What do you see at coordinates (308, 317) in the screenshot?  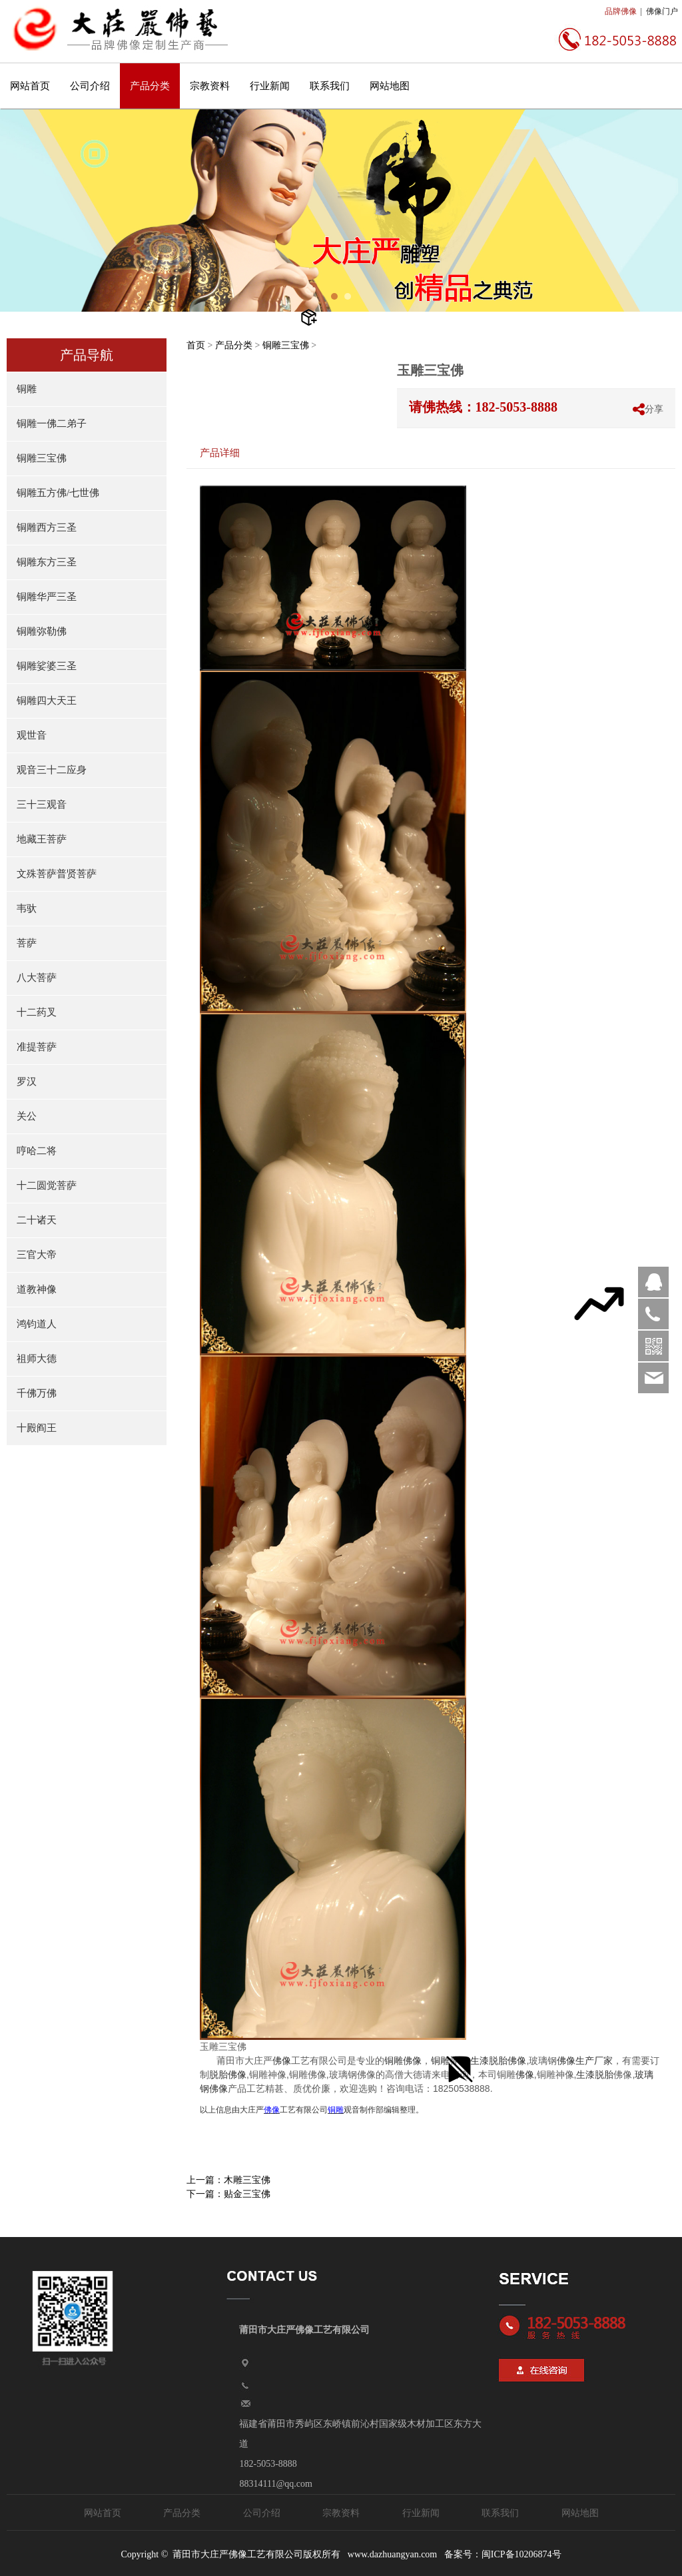 I see `add a new package or shipment` at bounding box center [308, 317].